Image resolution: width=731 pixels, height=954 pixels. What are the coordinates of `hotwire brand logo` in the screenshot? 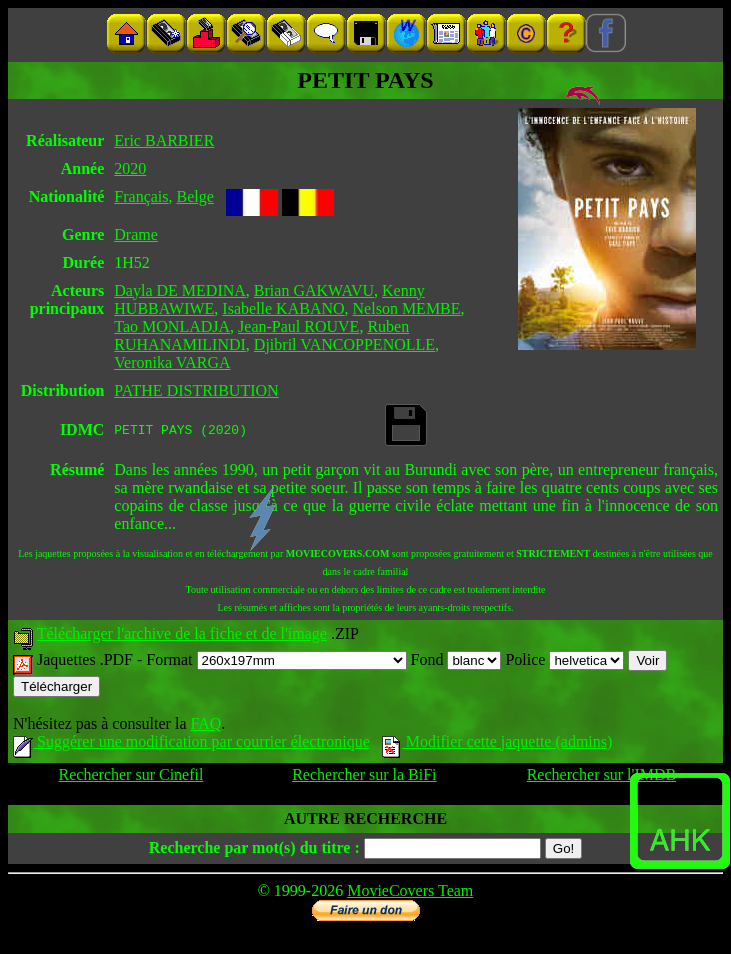 It's located at (262, 518).